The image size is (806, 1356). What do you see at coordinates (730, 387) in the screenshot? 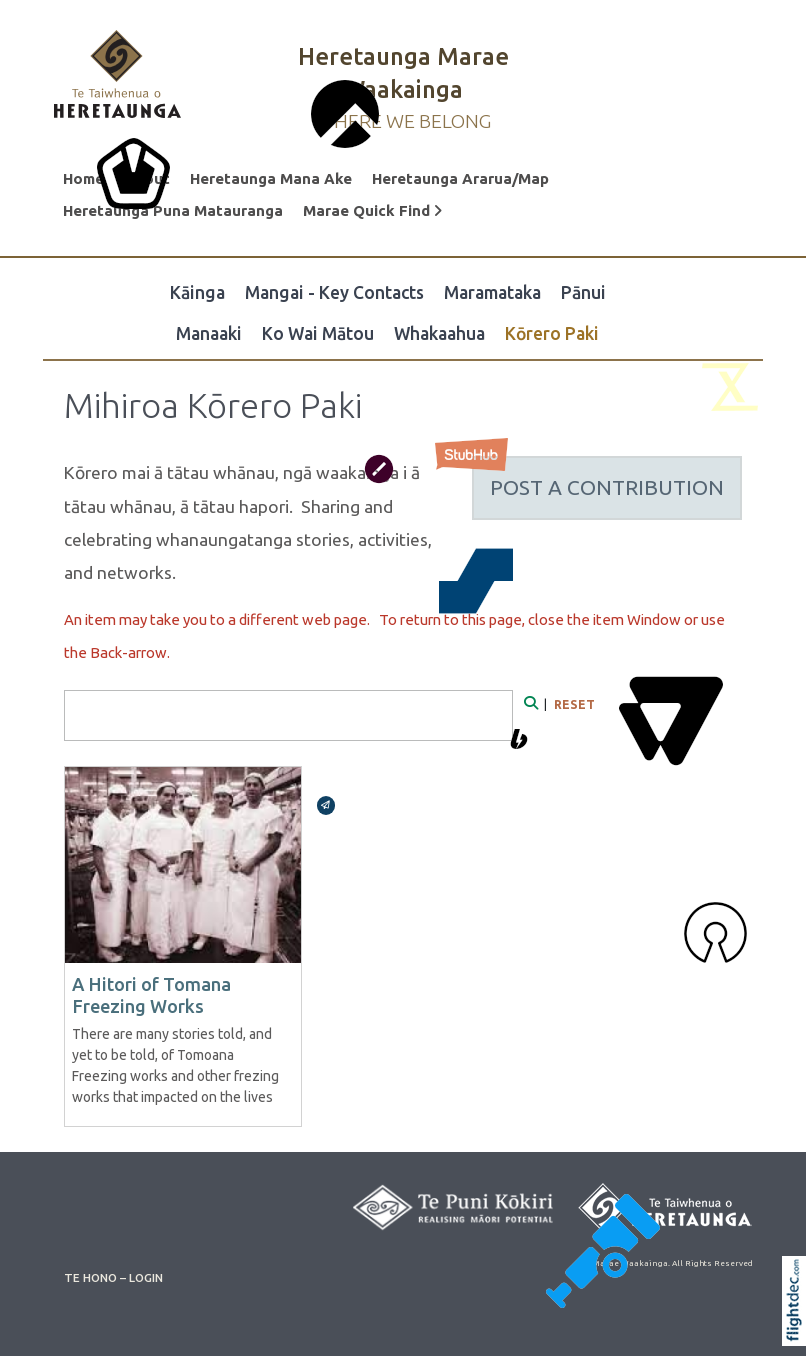
I see `tuxedo computers brand logo` at bounding box center [730, 387].